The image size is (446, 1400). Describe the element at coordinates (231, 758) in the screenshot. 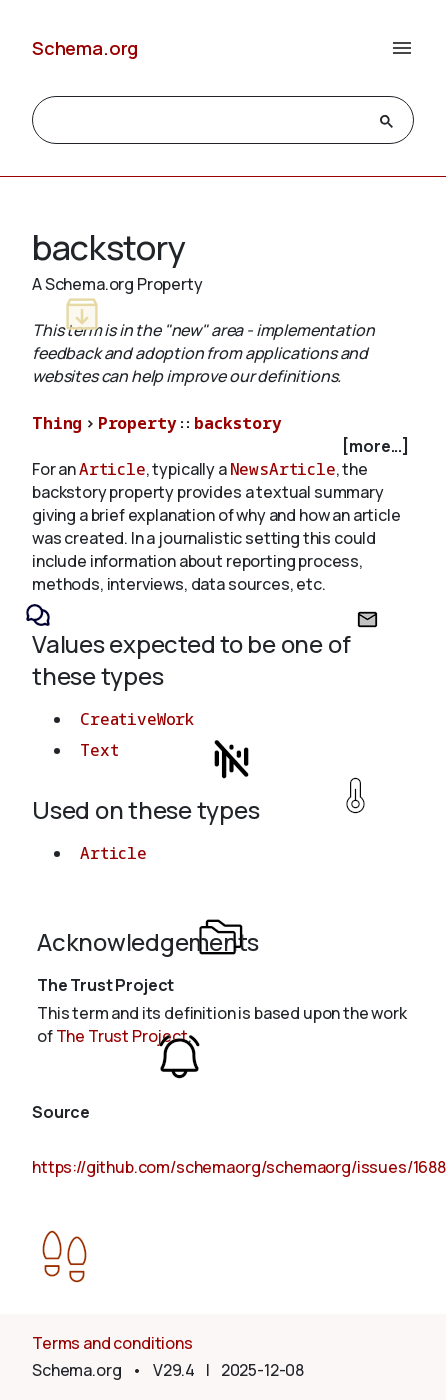

I see `mute or disable audio input` at that location.